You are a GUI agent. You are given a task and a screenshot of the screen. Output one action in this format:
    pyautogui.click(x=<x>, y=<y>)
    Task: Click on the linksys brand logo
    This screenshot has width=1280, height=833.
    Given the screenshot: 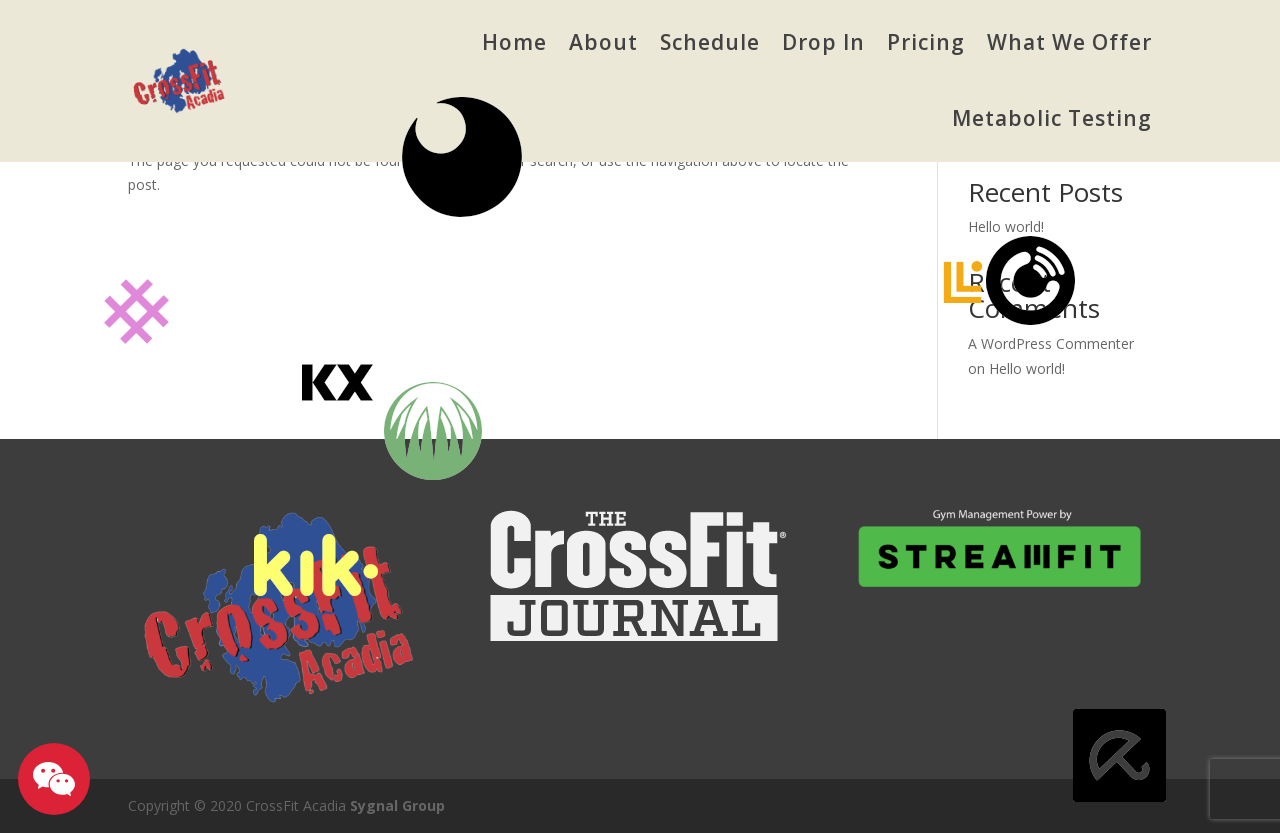 What is the action you would take?
    pyautogui.click(x=963, y=282)
    